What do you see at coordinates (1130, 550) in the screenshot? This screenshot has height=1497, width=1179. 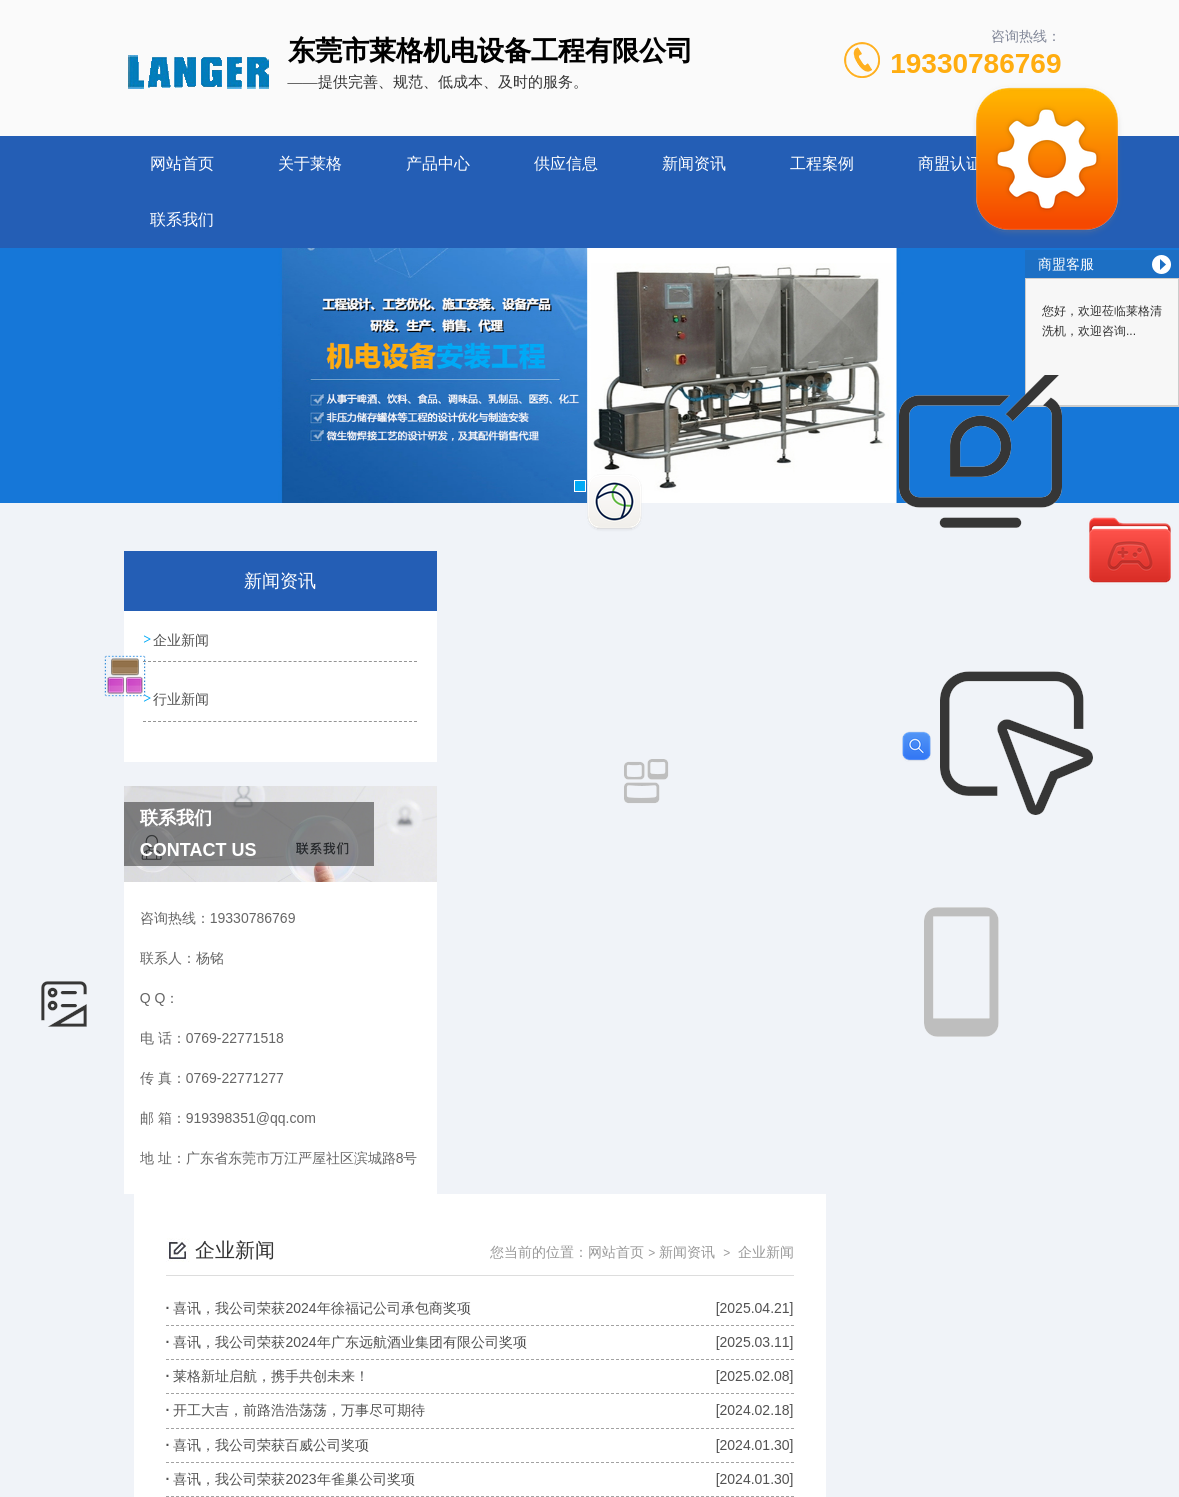 I see `open your games folder` at bounding box center [1130, 550].